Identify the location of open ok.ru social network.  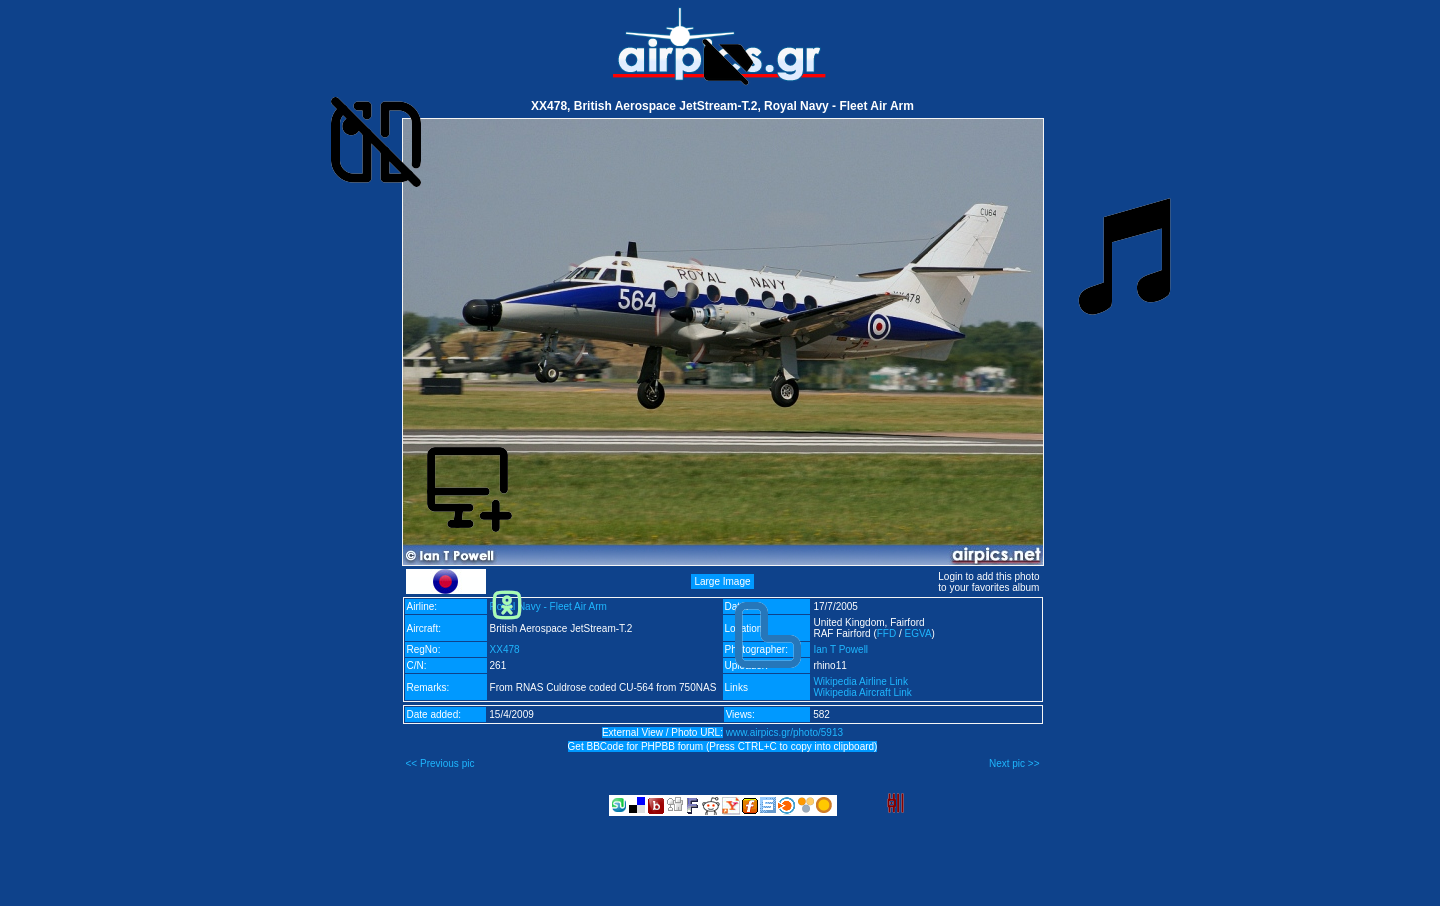
(507, 605).